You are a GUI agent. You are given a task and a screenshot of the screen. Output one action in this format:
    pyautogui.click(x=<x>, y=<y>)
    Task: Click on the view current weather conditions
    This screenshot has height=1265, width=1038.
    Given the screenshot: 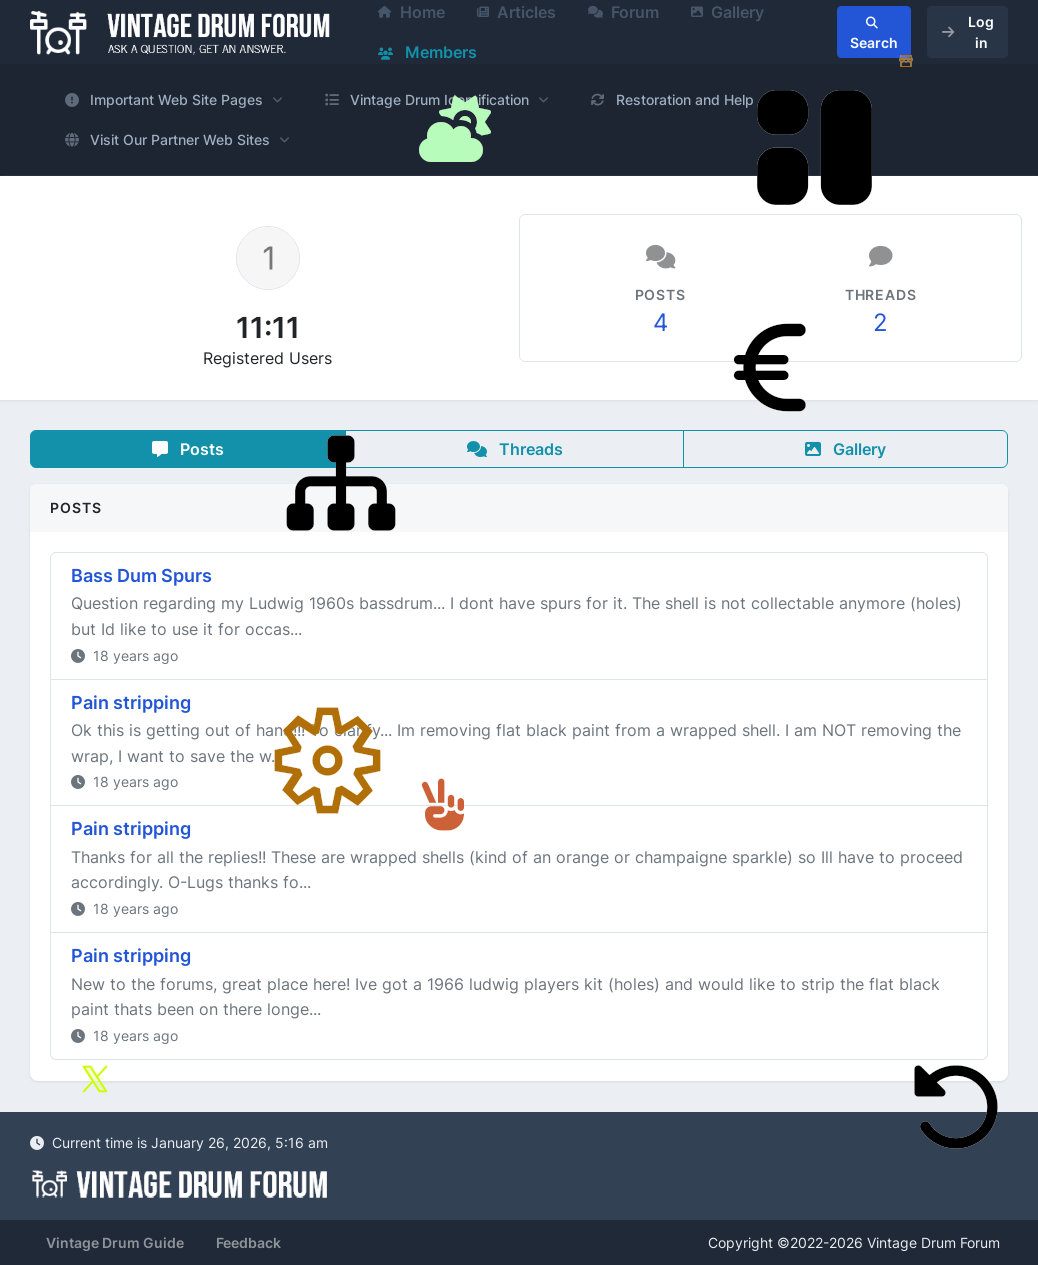 What is the action you would take?
    pyautogui.click(x=455, y=130)
    